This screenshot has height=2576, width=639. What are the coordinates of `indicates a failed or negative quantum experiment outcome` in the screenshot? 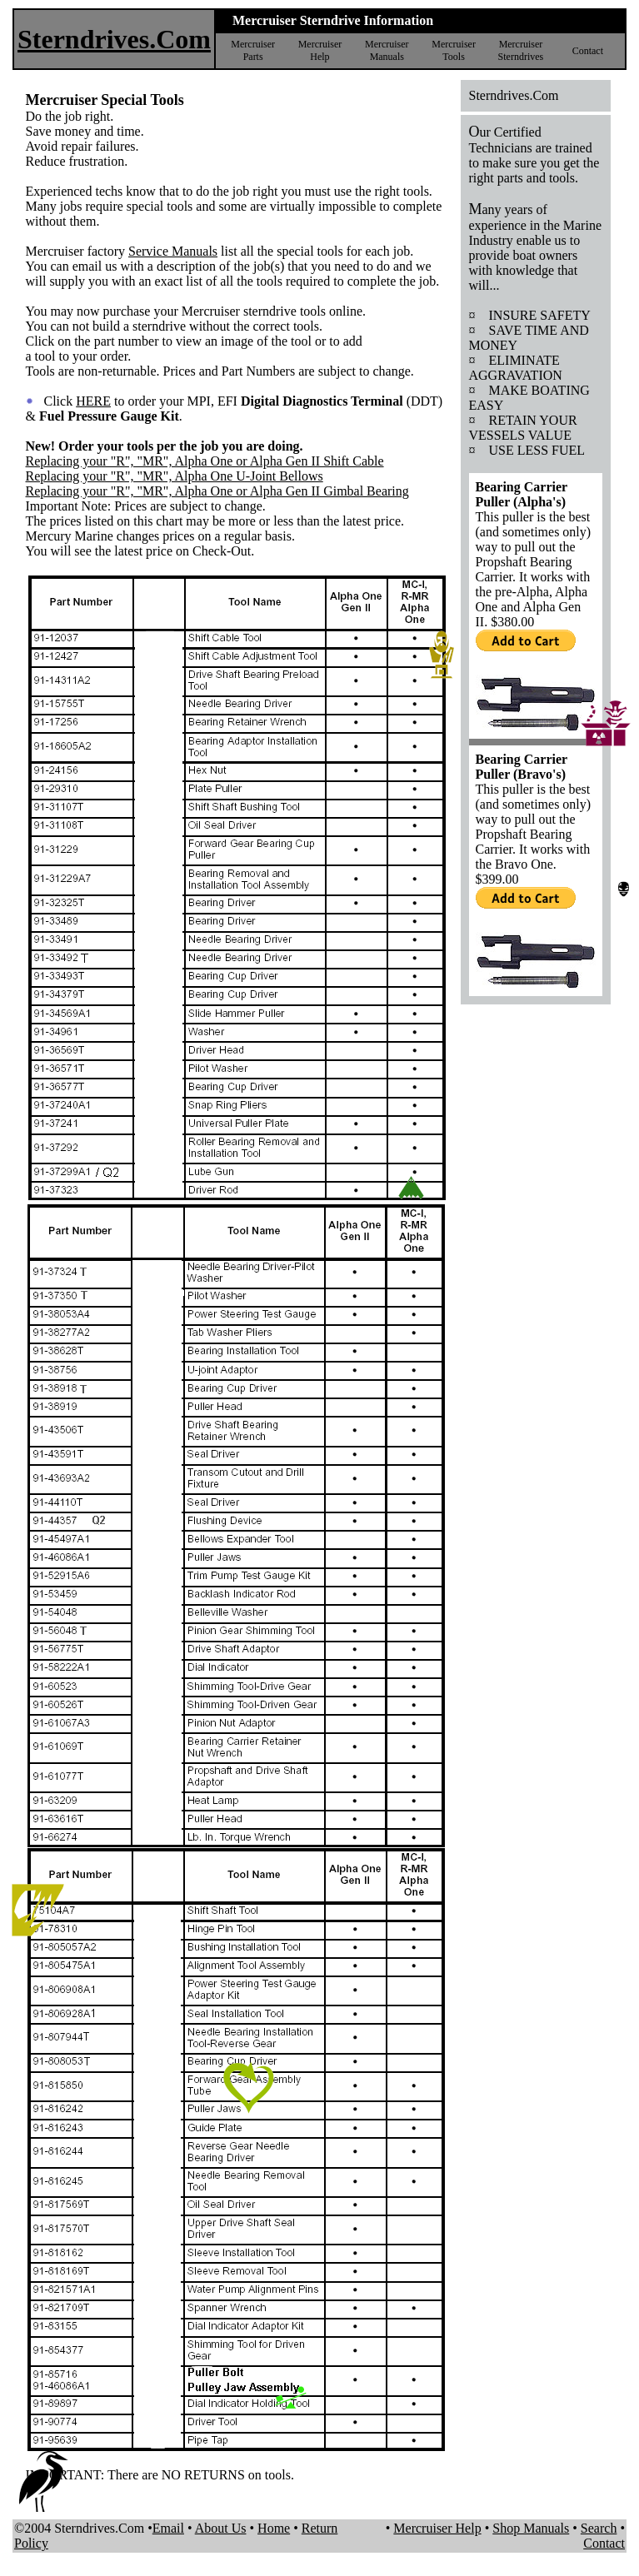 It's located at (606, 721).